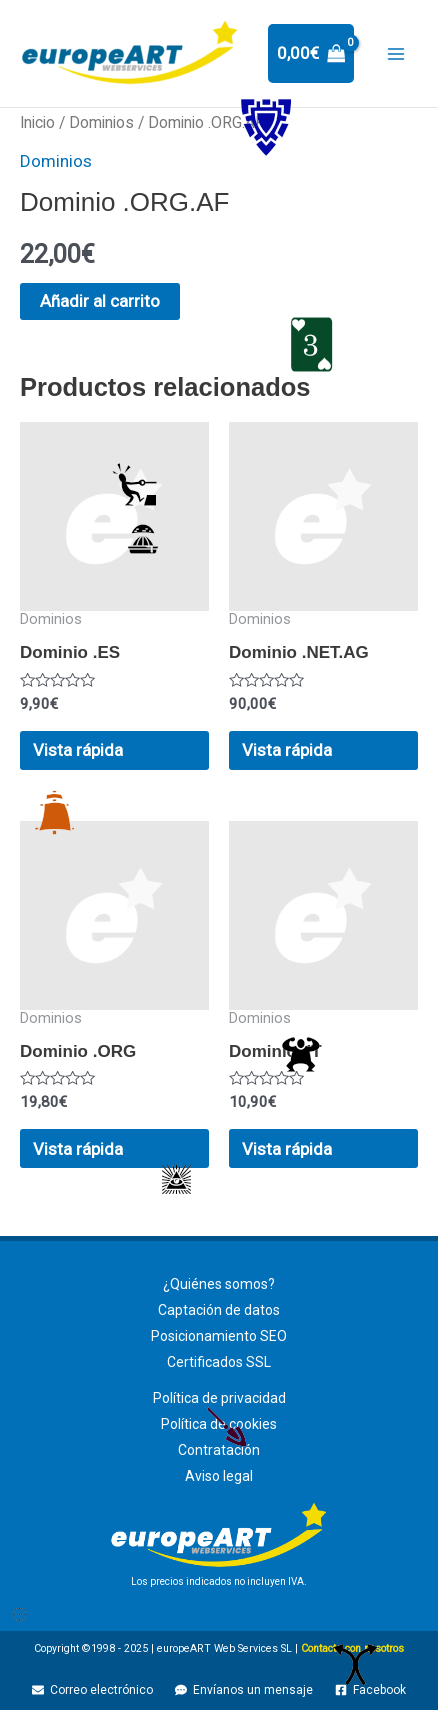 The height and width of the screenshot is (1710, 438). Describe the element at coordinates (311, 344) in the screenshot. I see `play the three of hearts card` at that location.